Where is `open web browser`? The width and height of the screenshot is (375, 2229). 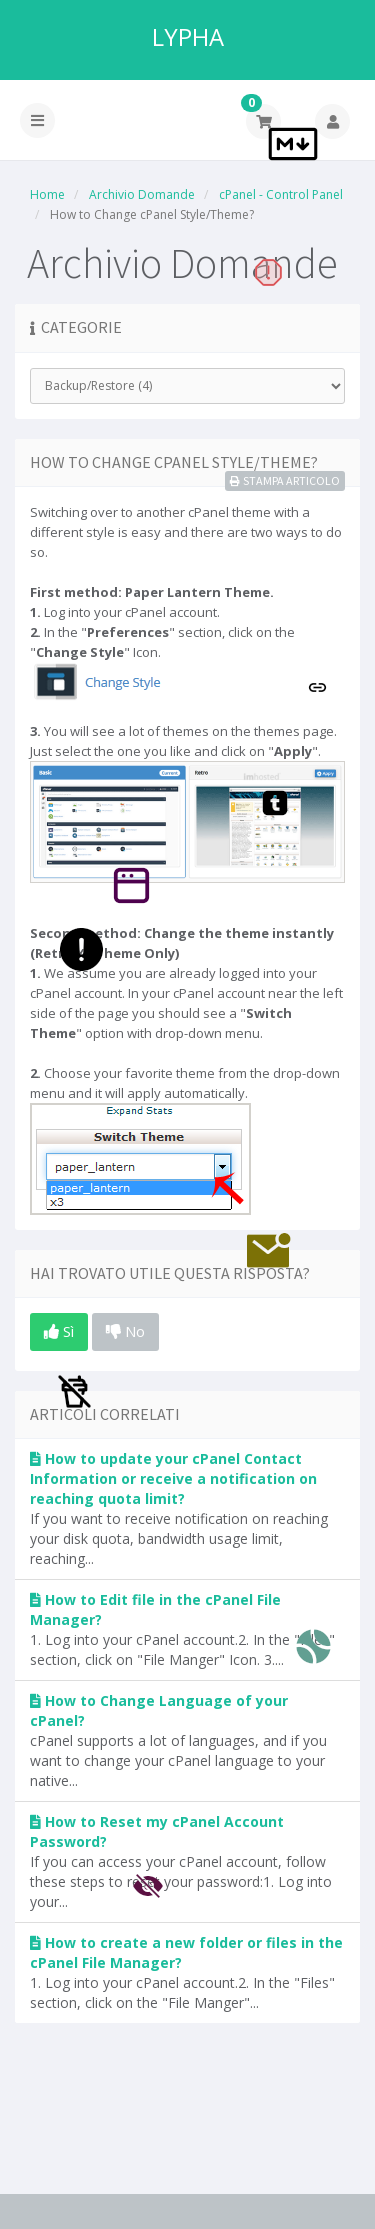
open web browser is located at coordinates (131, 885).